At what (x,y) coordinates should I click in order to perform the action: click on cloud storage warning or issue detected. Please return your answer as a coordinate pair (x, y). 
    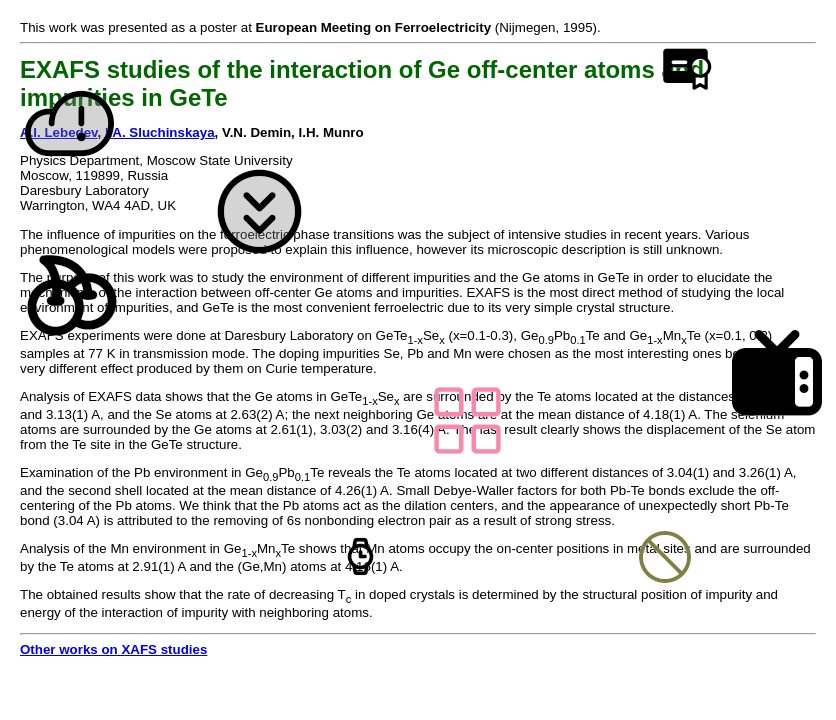
    Looking at the image, I should click on (69, 123).